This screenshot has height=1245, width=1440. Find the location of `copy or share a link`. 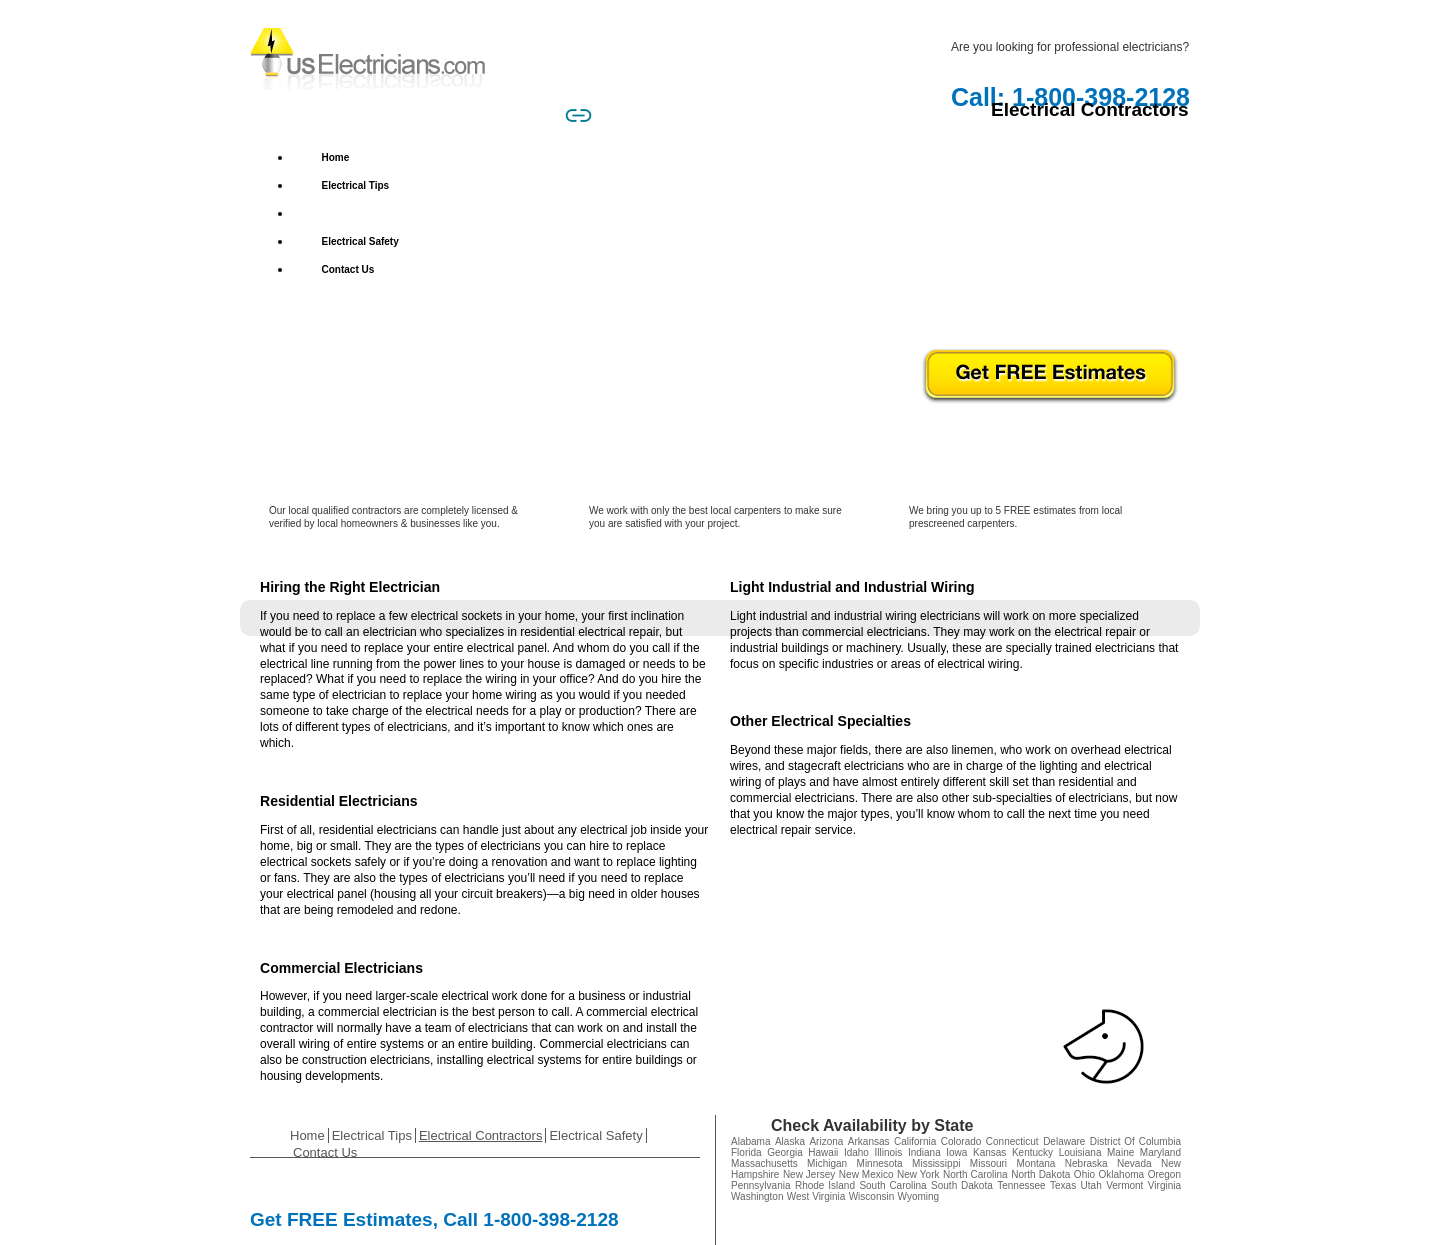

copy or share a link is located at coordinates (578, 115).